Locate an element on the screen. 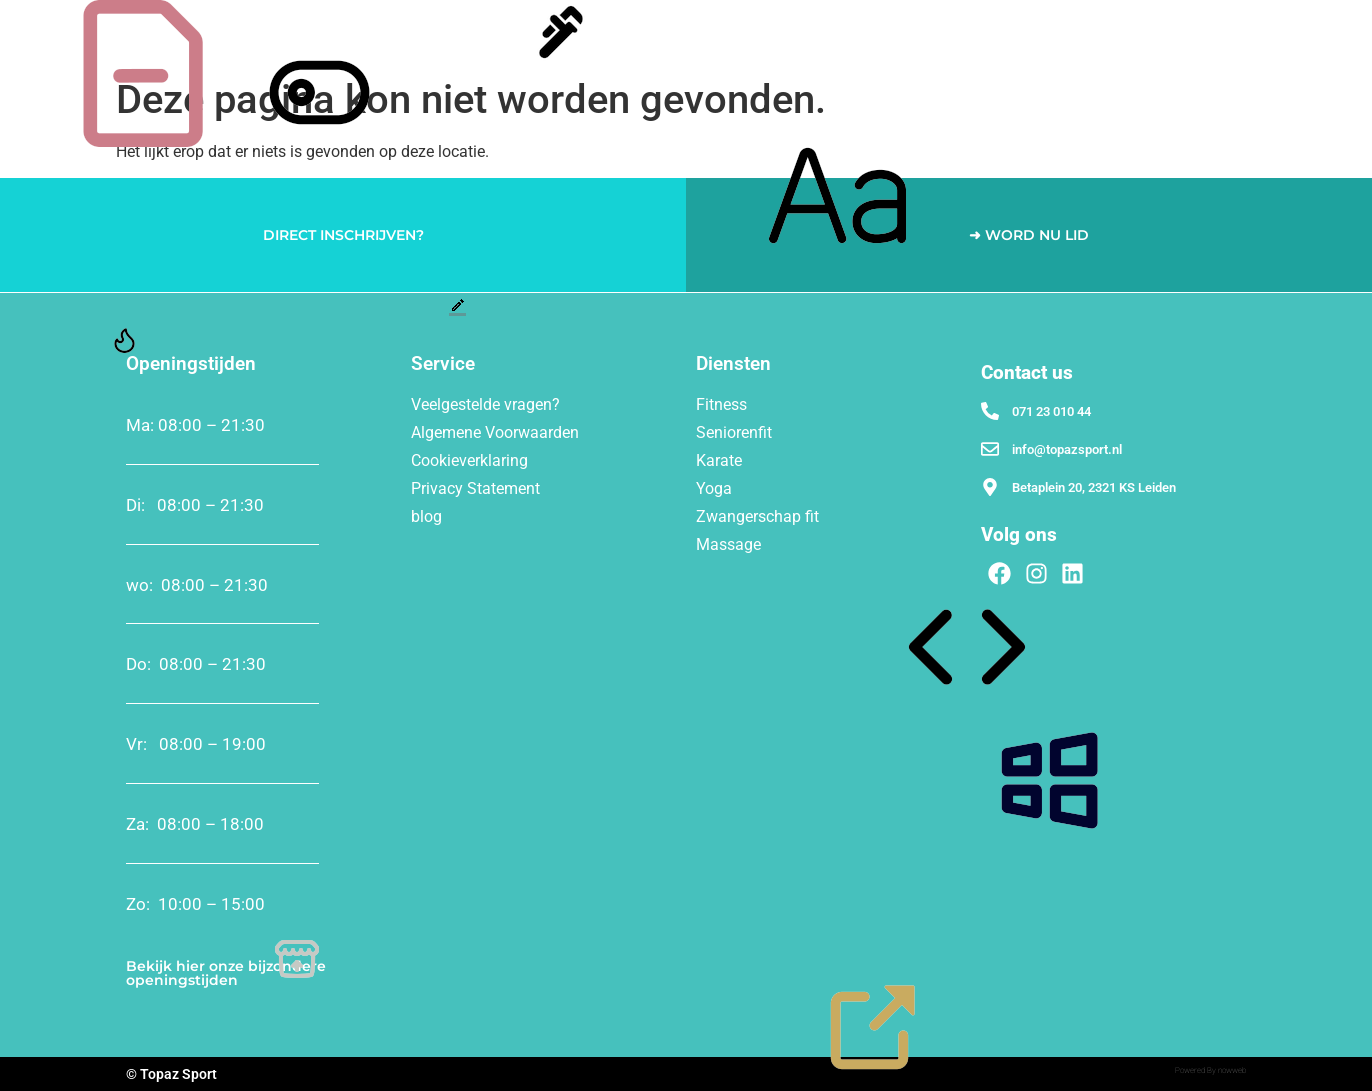  toggle switch in off position is located at coordinates (319, 92).